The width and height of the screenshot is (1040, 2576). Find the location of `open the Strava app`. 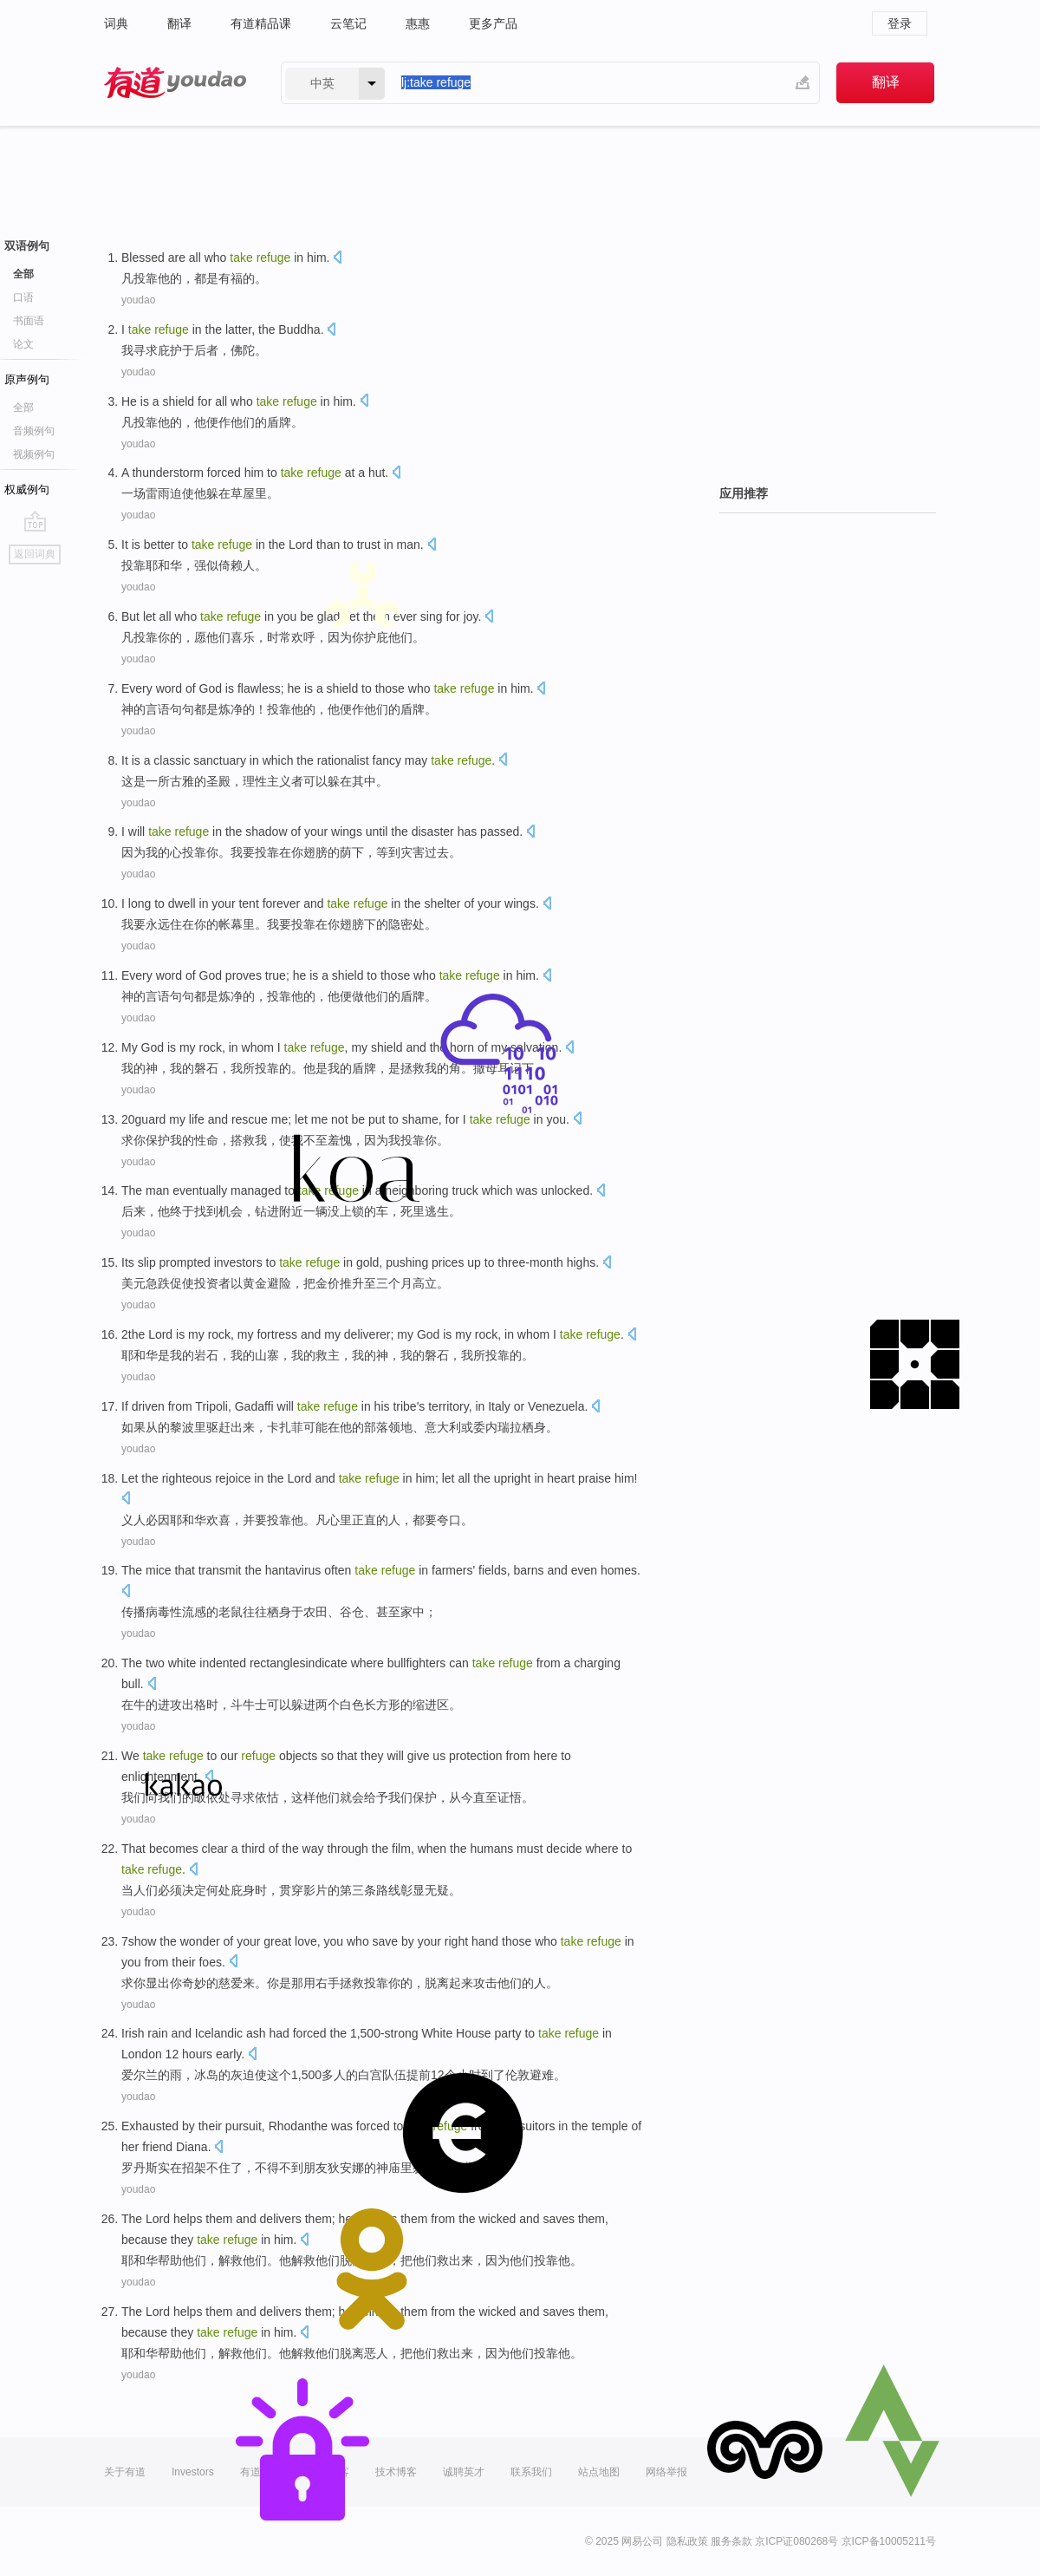

open the Strava app is located at coordinates (892, 2430).